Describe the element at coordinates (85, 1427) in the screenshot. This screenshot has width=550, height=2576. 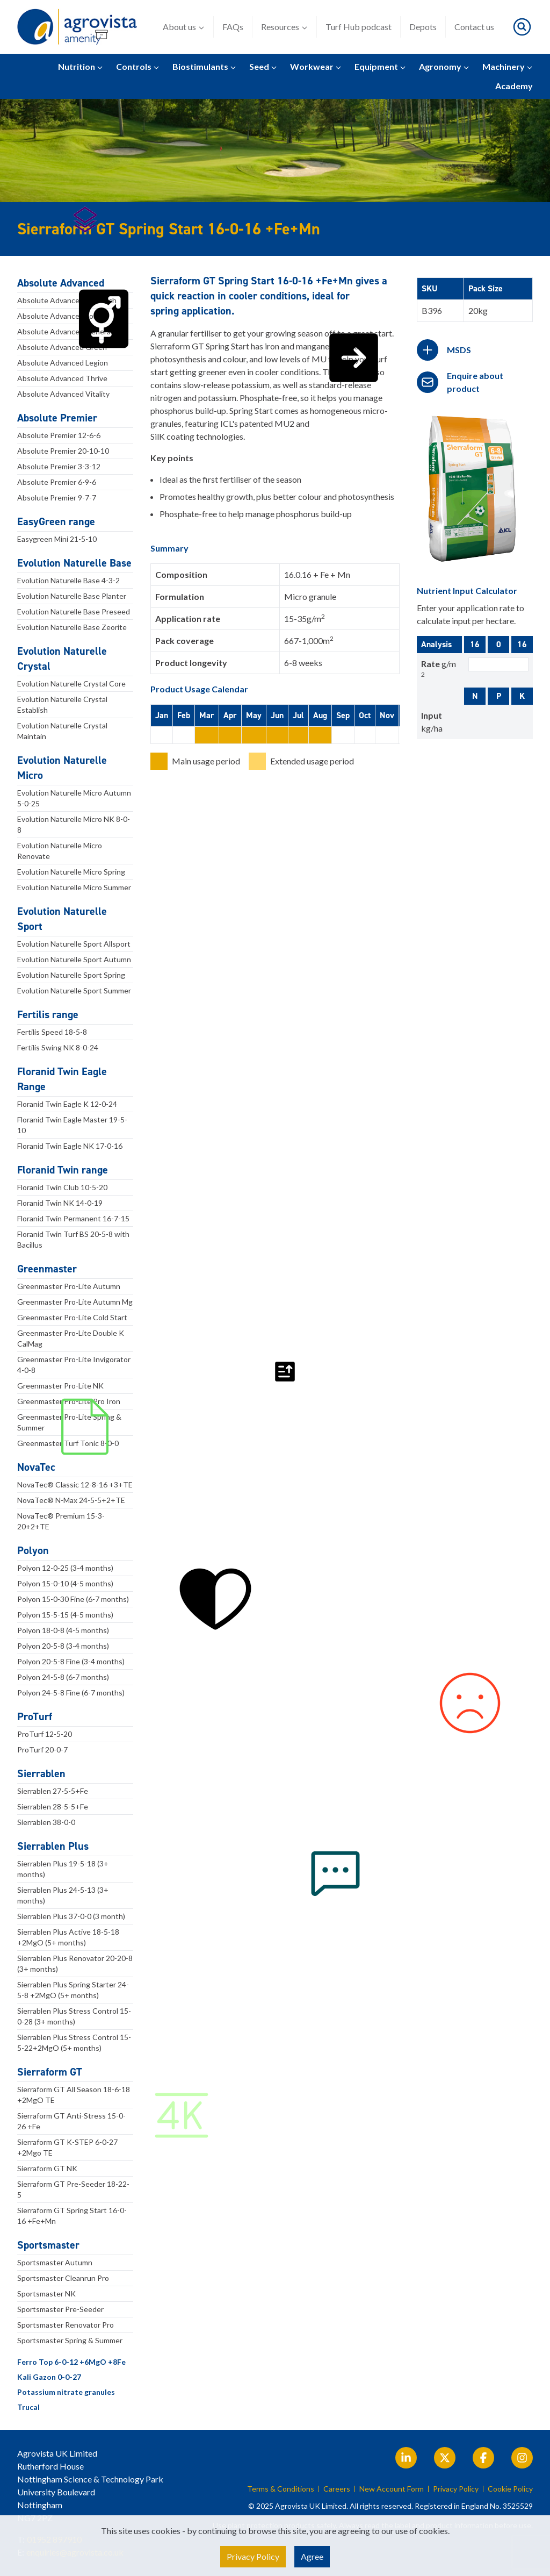
I see `view or open a file` at that location.